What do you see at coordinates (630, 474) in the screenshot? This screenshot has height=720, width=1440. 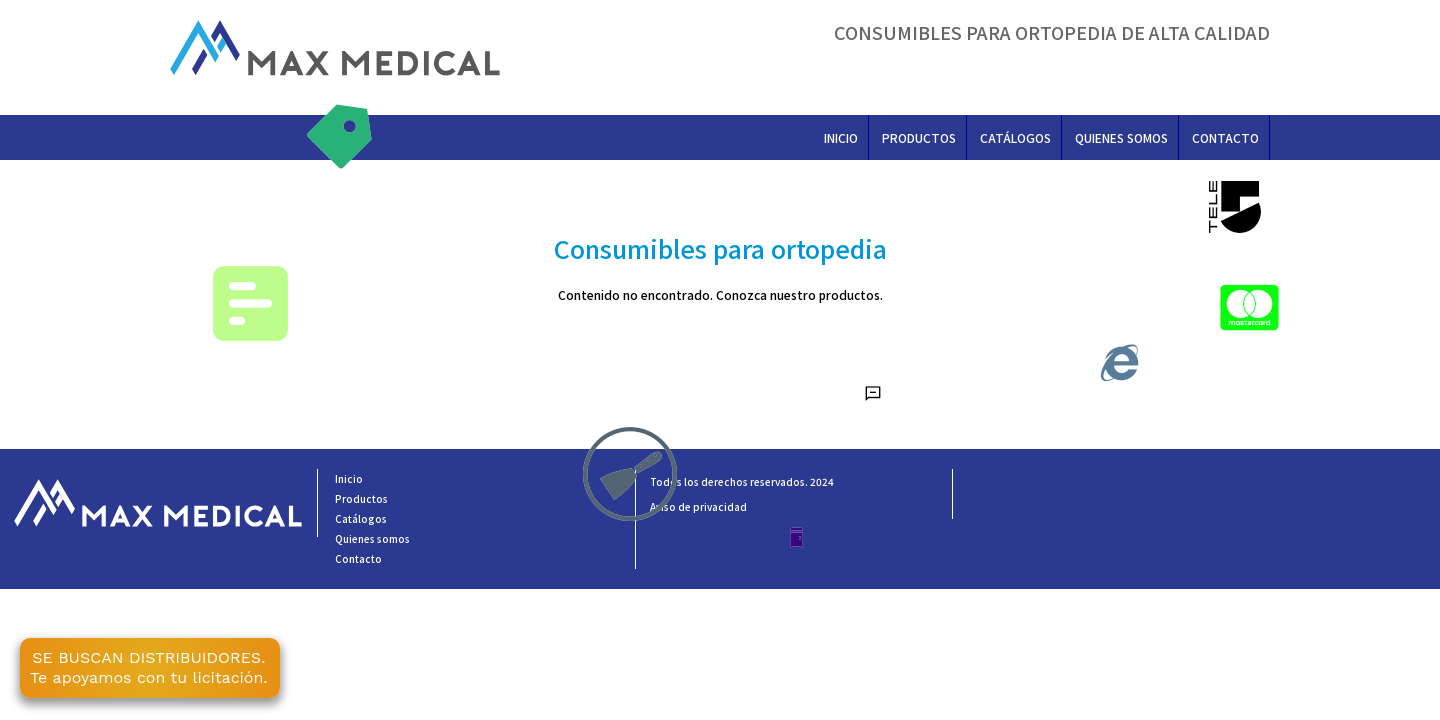 I see `Scrapy web scraping framework logo` at bounding box center [630, 474].